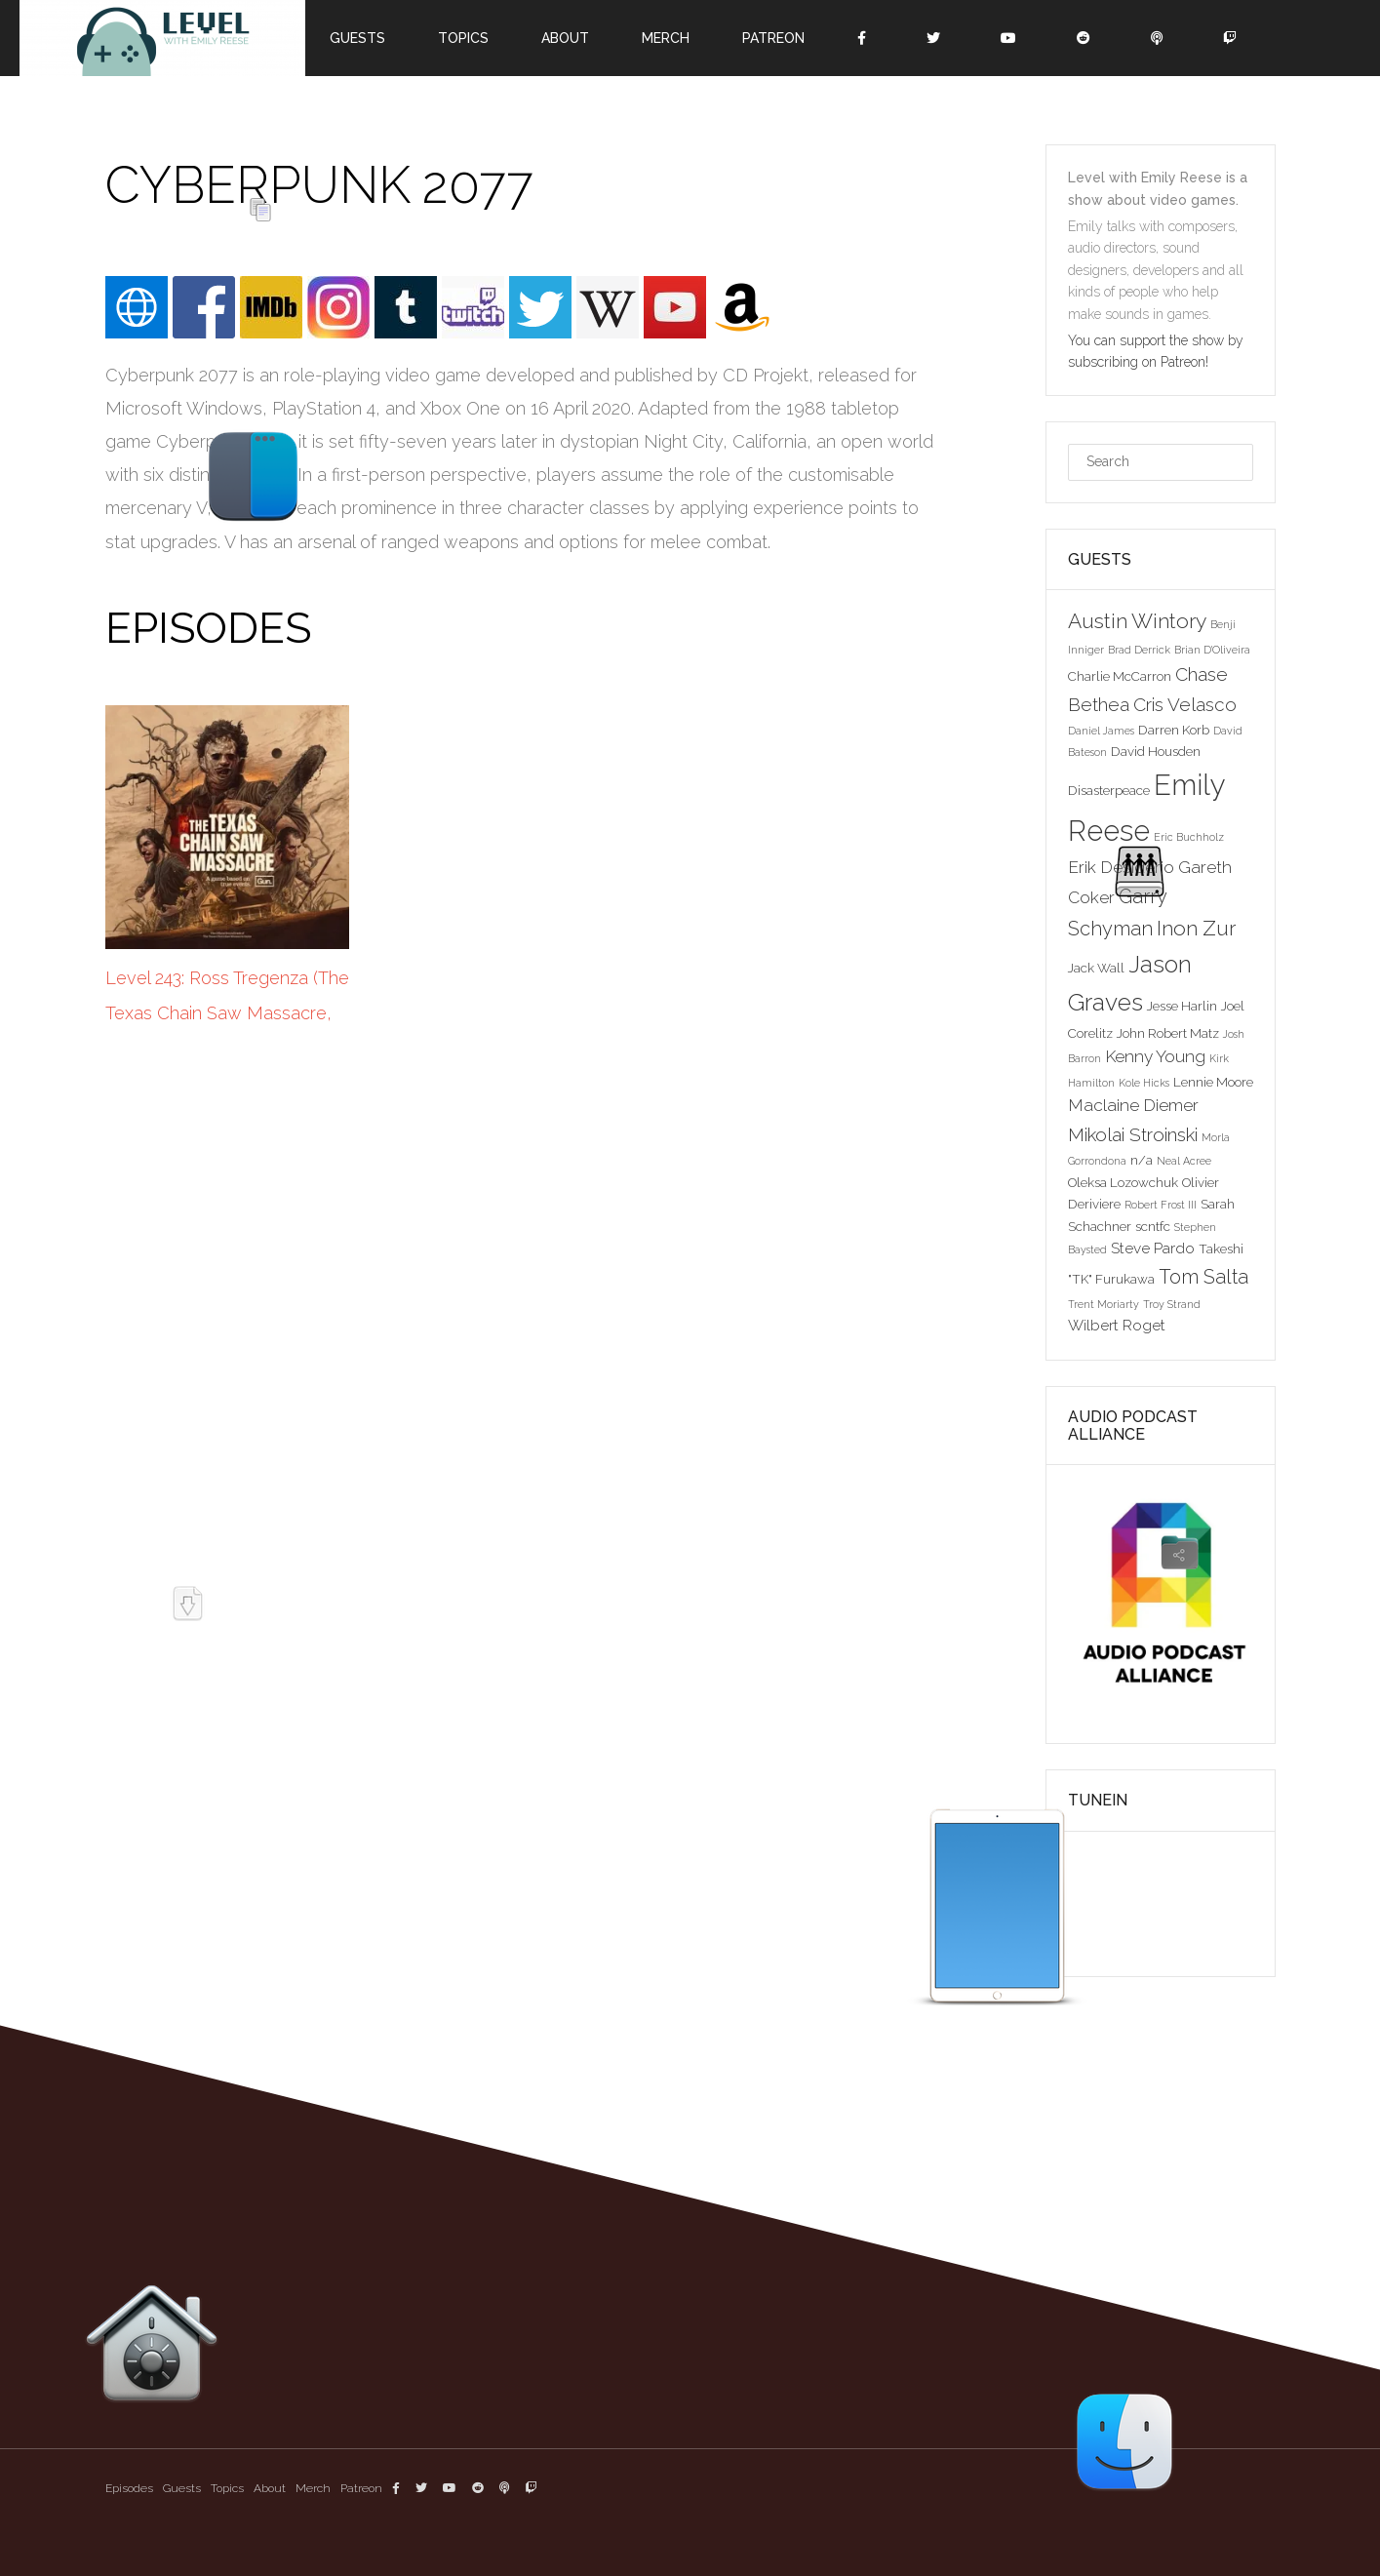 This screenshot has height=2576, width=1380. Describe the element at coordinates (1179, 1552) in the screenshot. I see `open your public shared folder` at that location.